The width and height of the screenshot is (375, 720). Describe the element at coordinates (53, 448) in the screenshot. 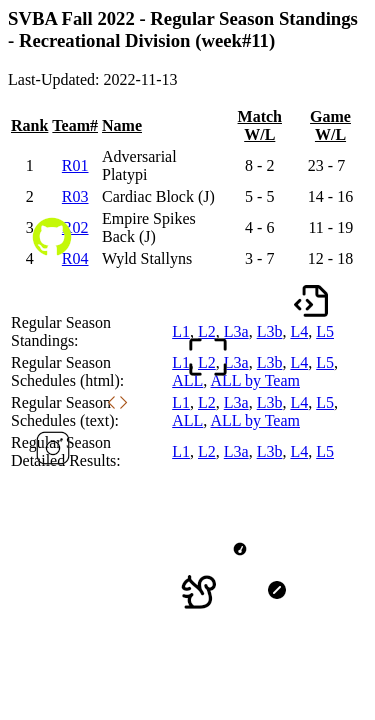

I see `open Instagram app` at that location.